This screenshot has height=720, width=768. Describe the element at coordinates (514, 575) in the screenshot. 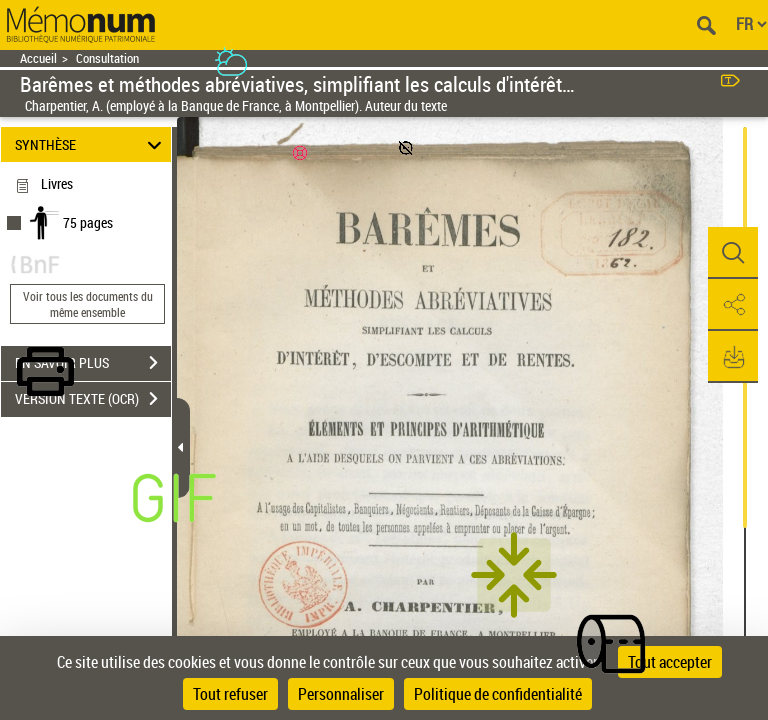

I see `collapse or minimize content` at that location.